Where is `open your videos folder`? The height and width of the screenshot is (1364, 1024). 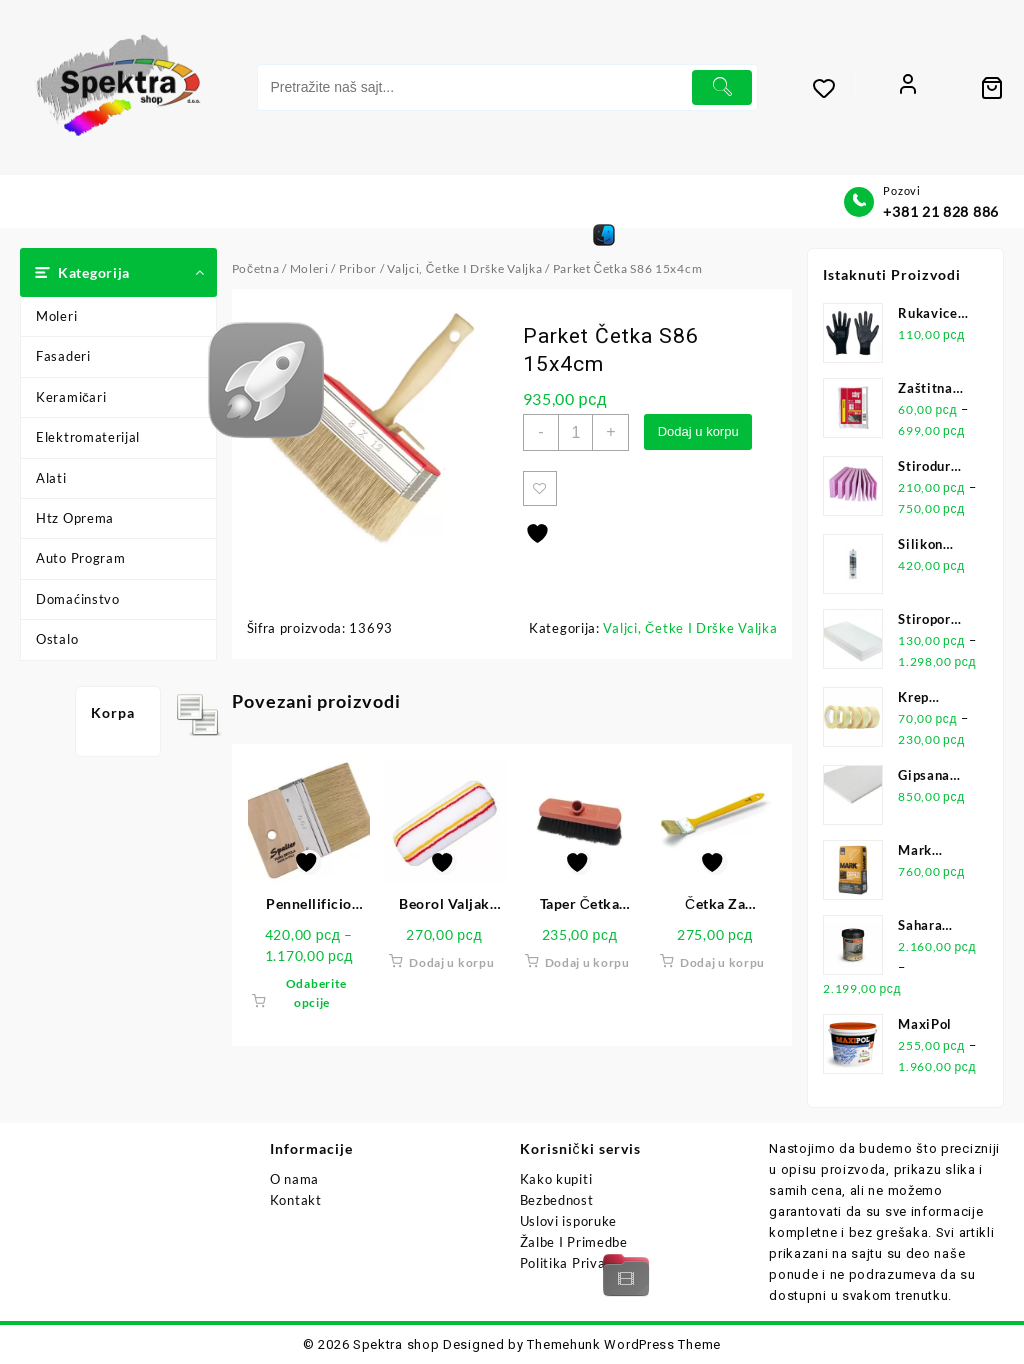
open your videos folder is located at coordinates (626, 1275).